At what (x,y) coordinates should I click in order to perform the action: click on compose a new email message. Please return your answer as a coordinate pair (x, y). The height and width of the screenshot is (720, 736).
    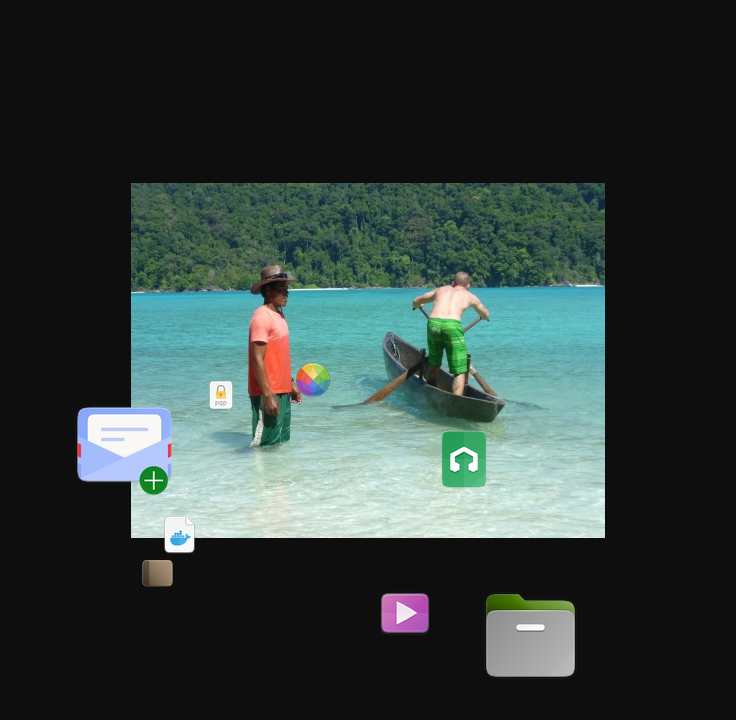
    Looking at the image, I should click on (124, 444).